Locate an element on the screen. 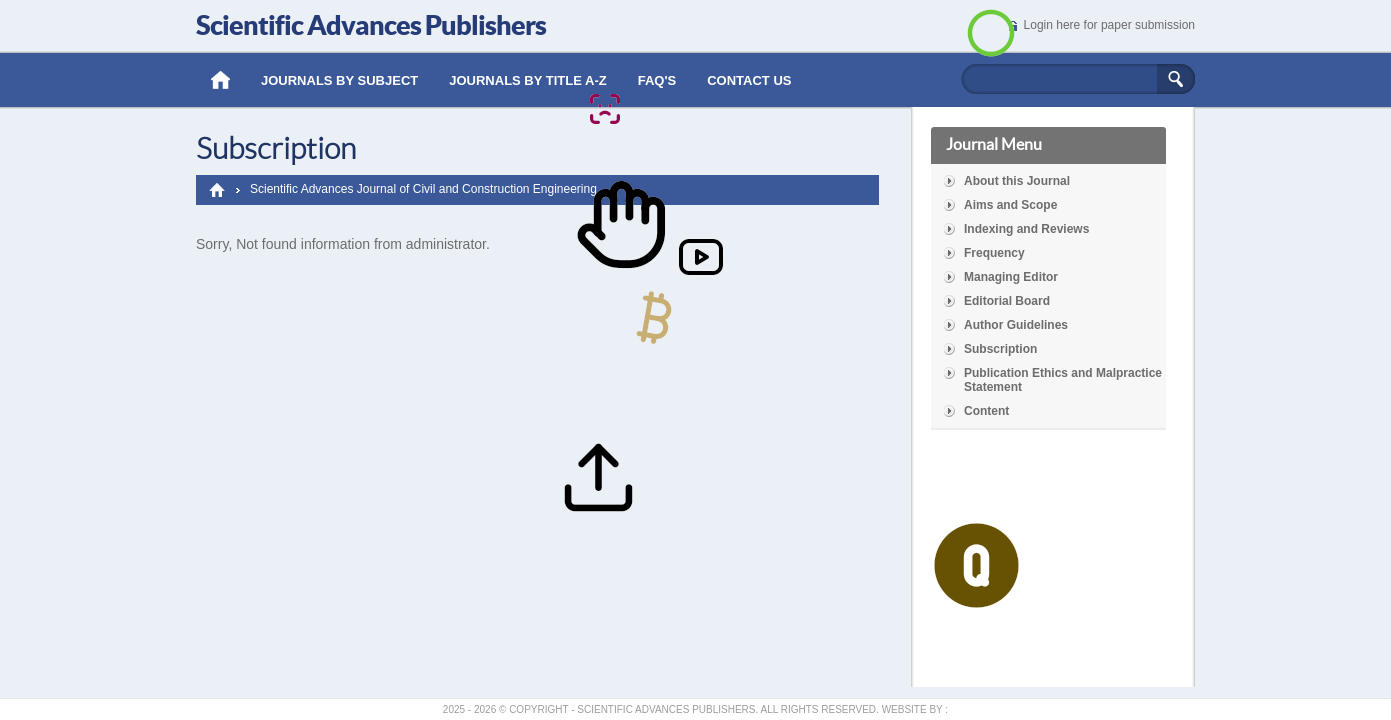 Image resolution: width=1391 pixels, height=720 pixels. open YouTube app is located at coordinates (701, 257).